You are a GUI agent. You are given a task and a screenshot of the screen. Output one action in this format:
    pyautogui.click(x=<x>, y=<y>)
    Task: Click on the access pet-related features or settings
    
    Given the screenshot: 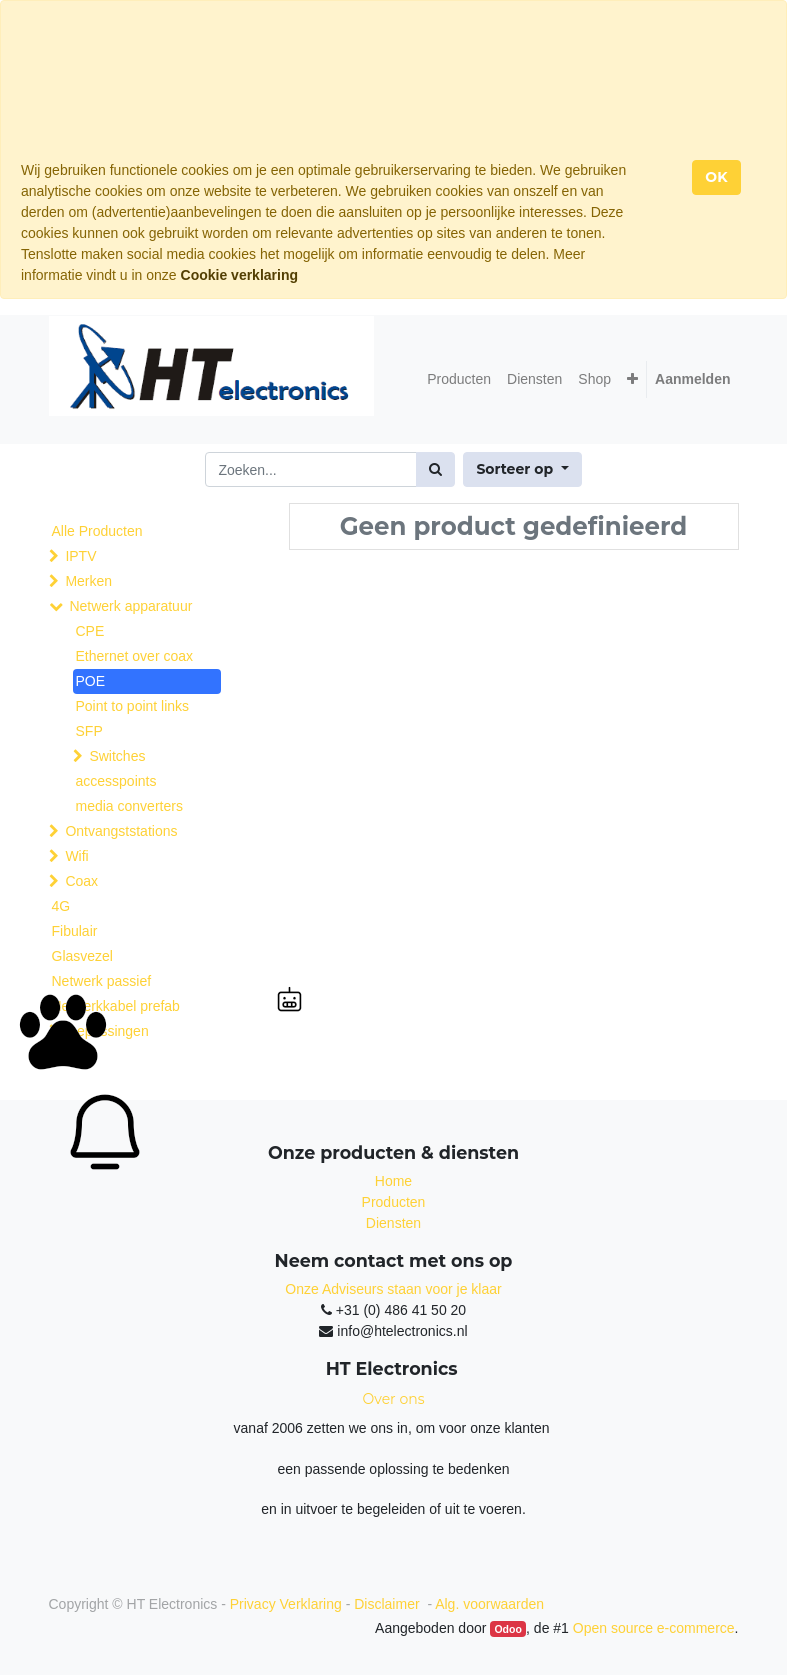 What is the action you would take?
    pyautogui.click(x=63, y=1032)
    